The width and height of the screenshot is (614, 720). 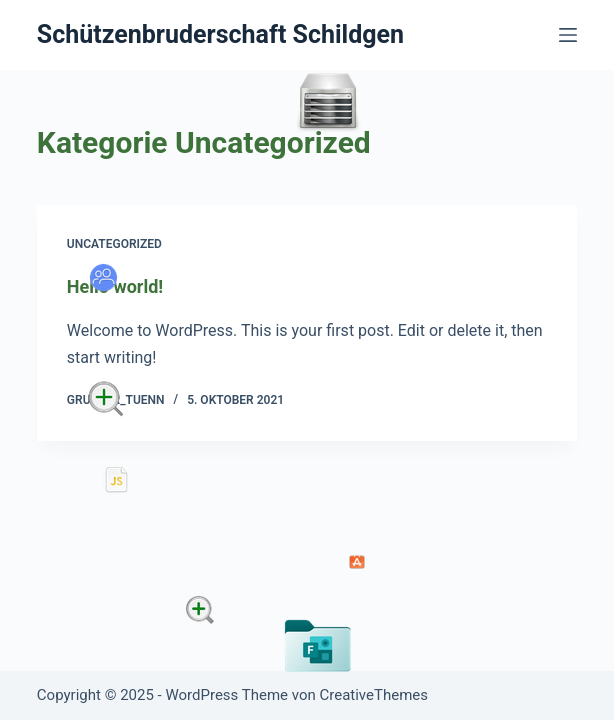 I want to click on zoom in on the current view, so click(x=200, y=610).